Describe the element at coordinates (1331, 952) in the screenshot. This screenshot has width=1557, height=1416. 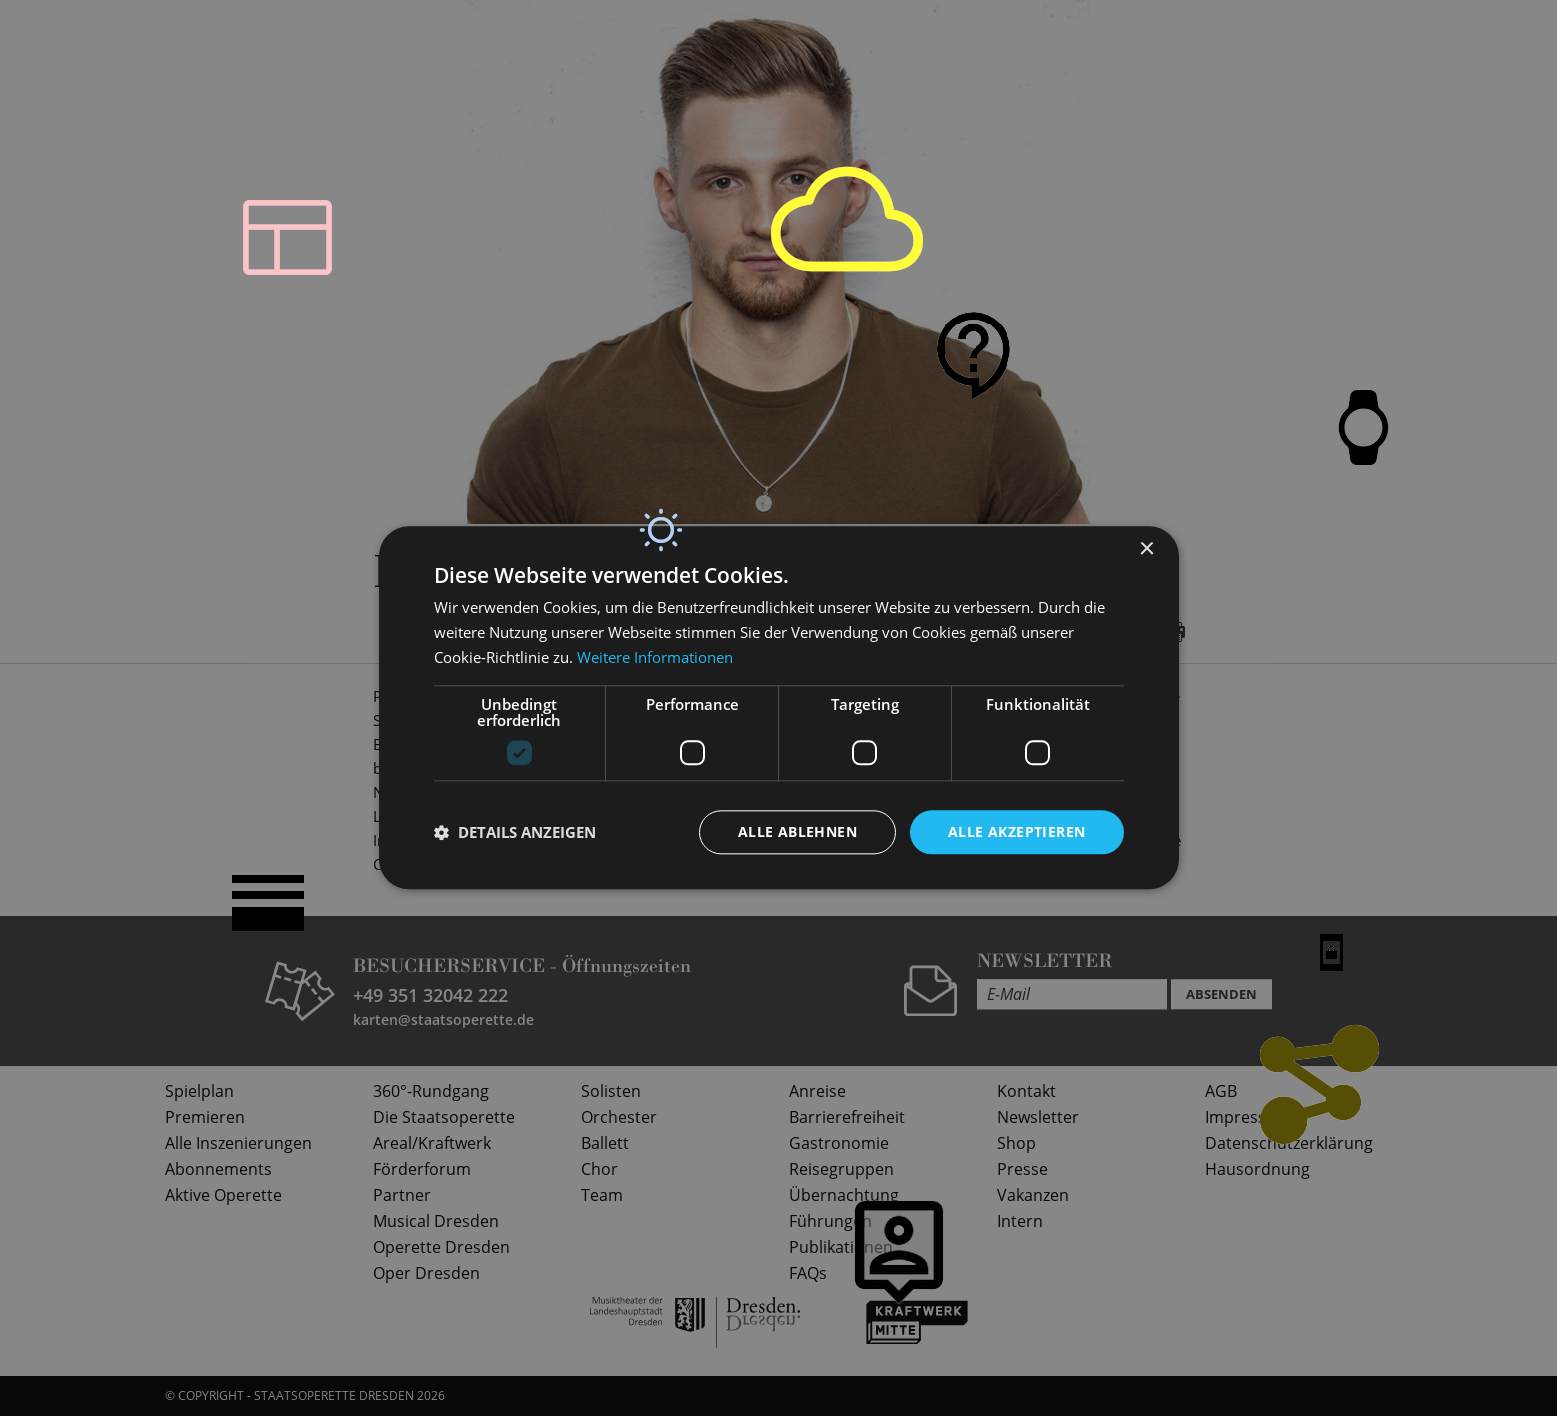
I see `lock screen in portrait orientation` at that location.